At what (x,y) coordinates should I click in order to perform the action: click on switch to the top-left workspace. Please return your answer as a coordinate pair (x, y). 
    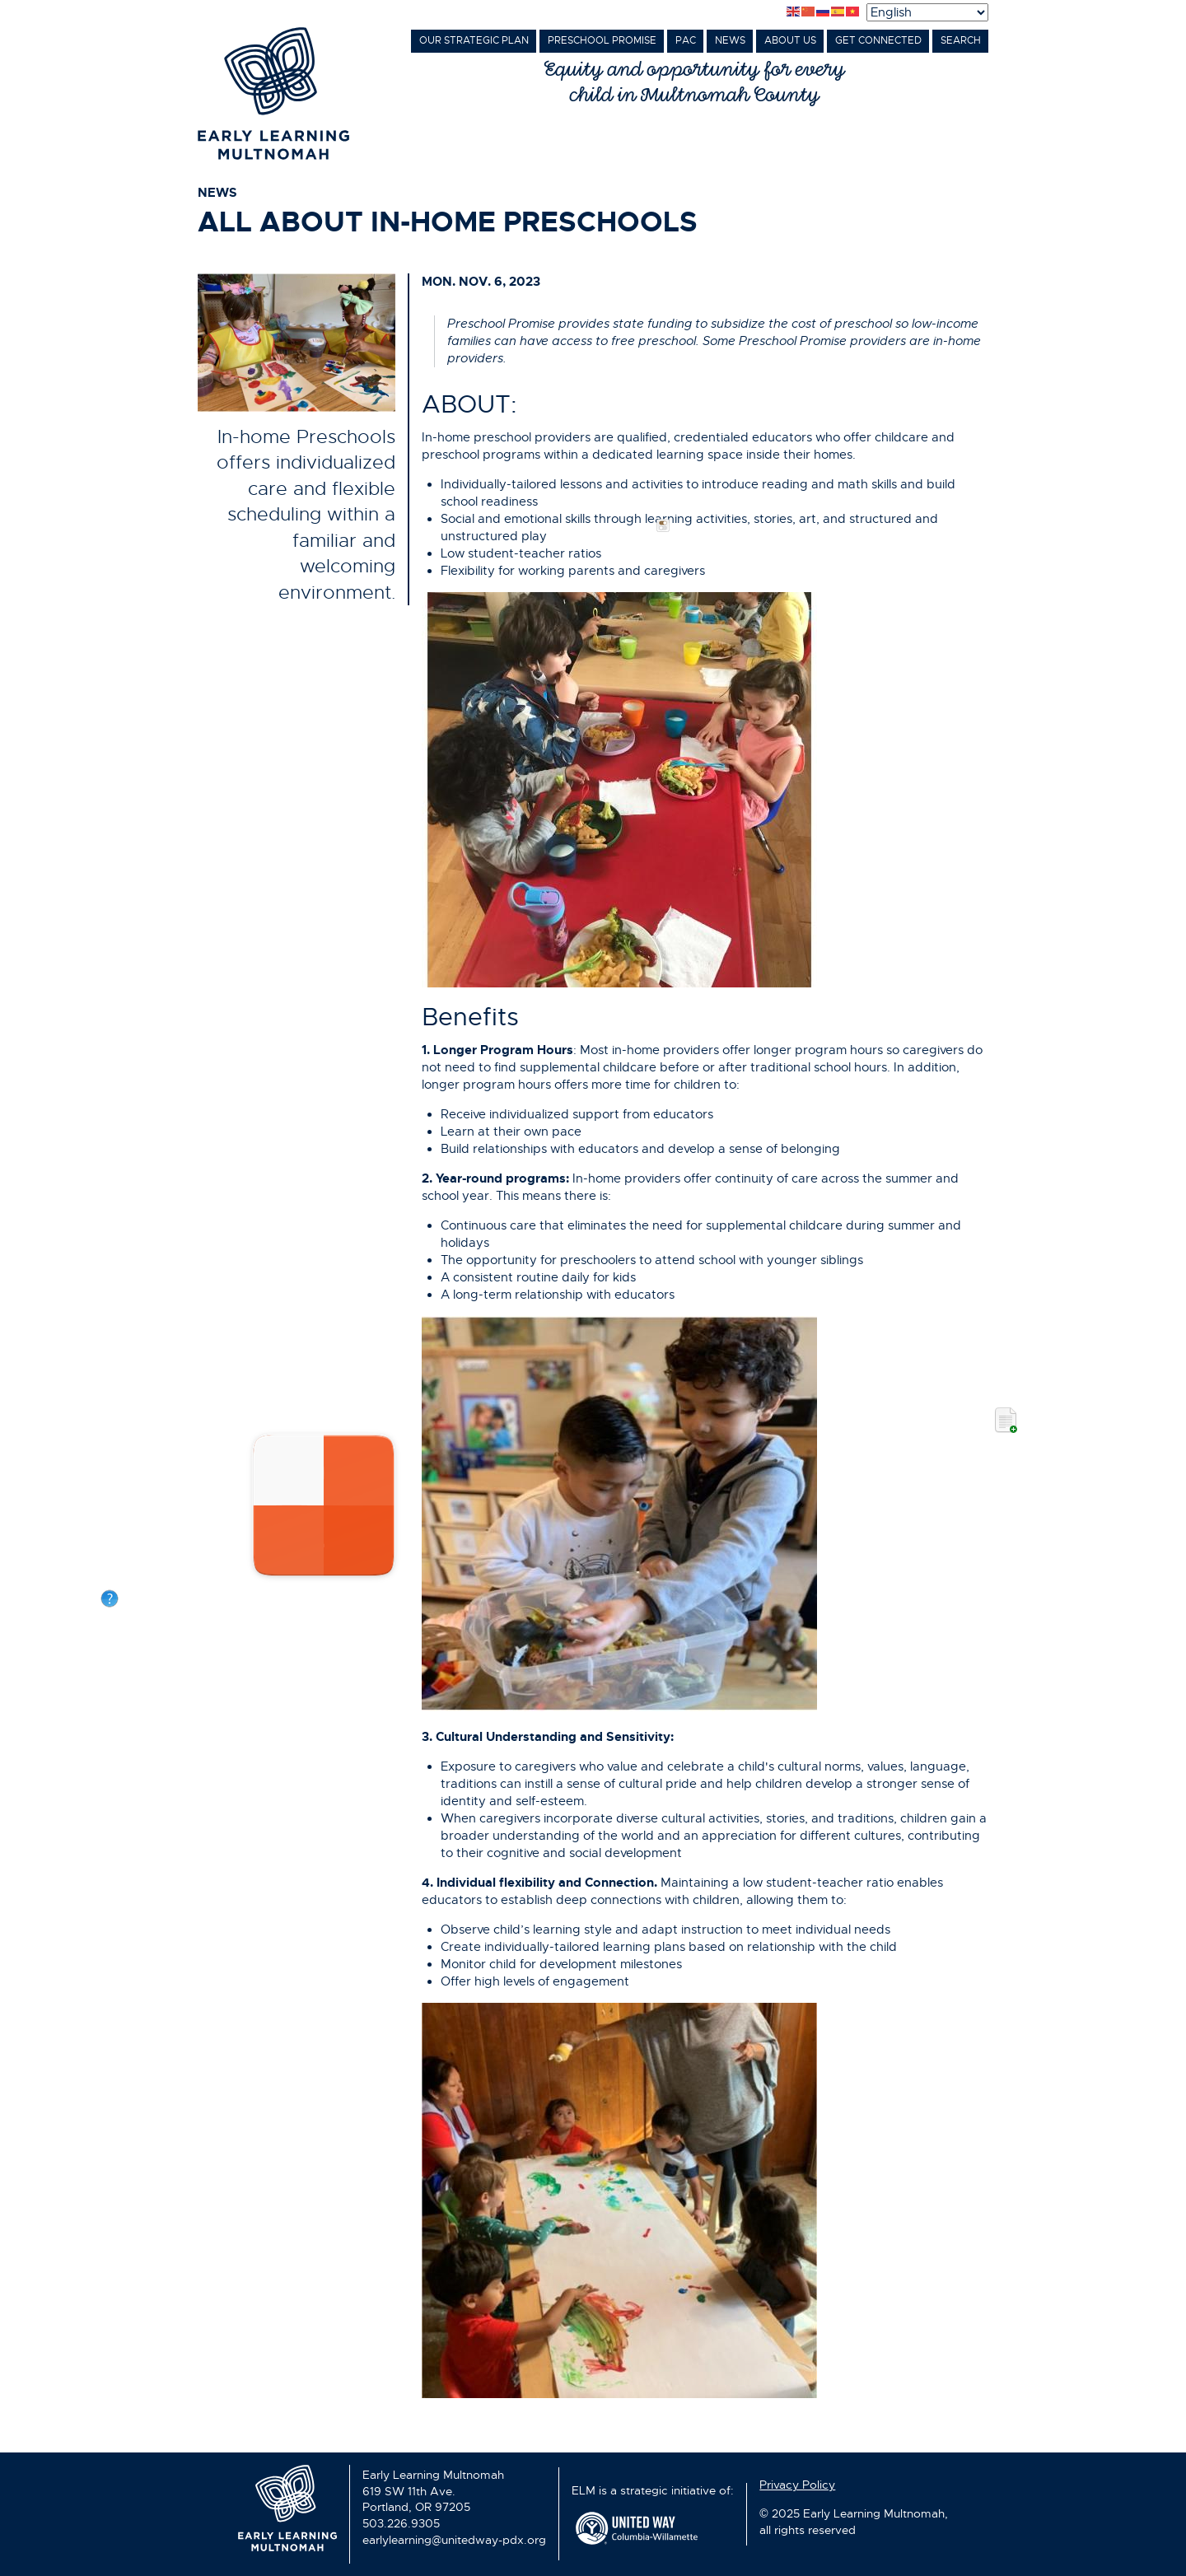
    Looking at the image, I should click on (324, 1505).